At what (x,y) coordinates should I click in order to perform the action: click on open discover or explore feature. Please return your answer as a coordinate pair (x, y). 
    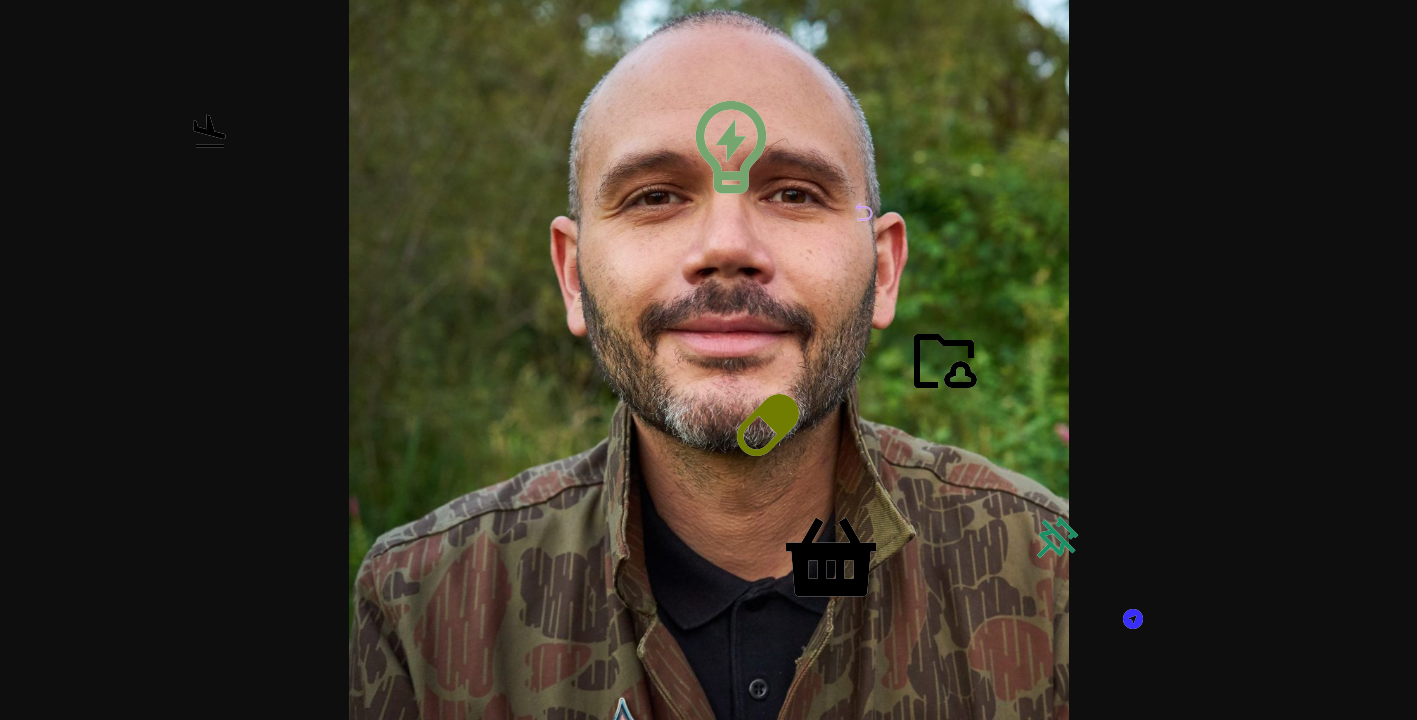
    Looking at the image, I should click on (1132, 619).